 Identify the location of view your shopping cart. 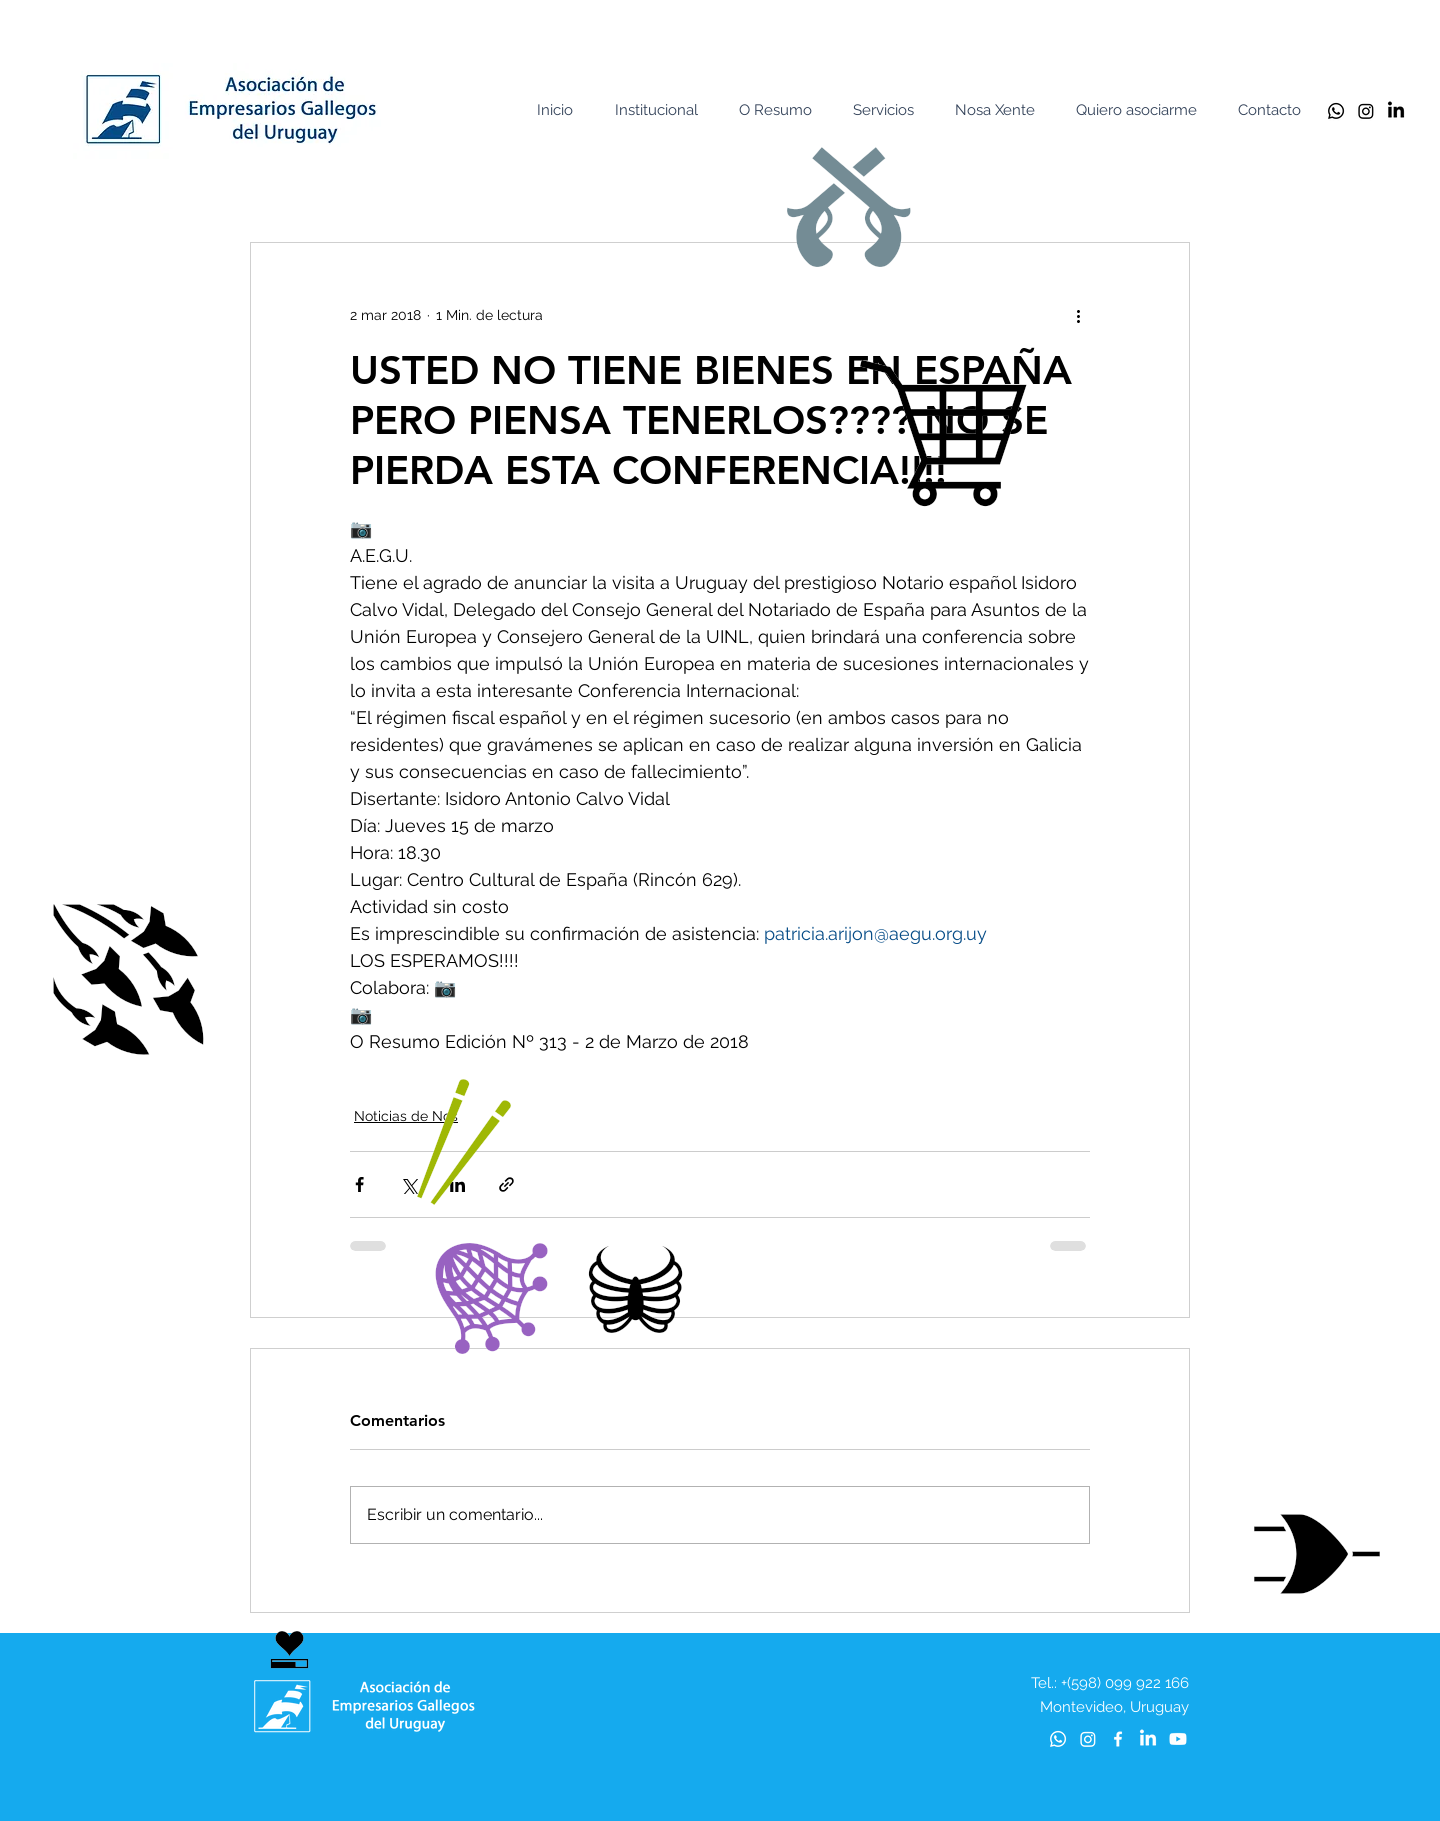
(949, 433).